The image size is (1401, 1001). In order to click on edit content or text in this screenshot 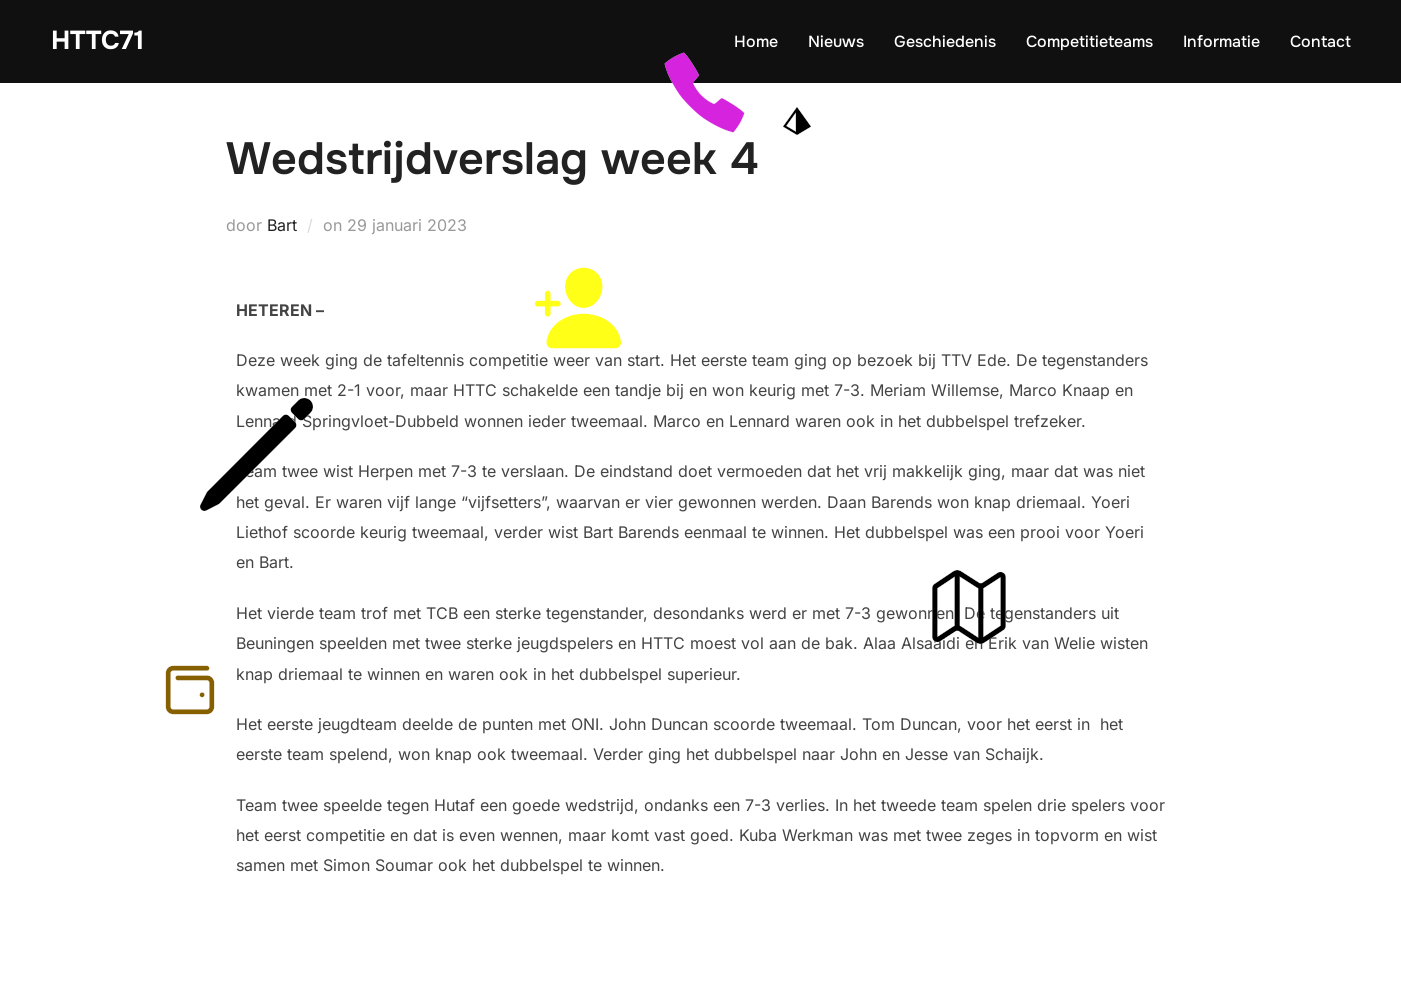, I will do `click(256, 454)`.